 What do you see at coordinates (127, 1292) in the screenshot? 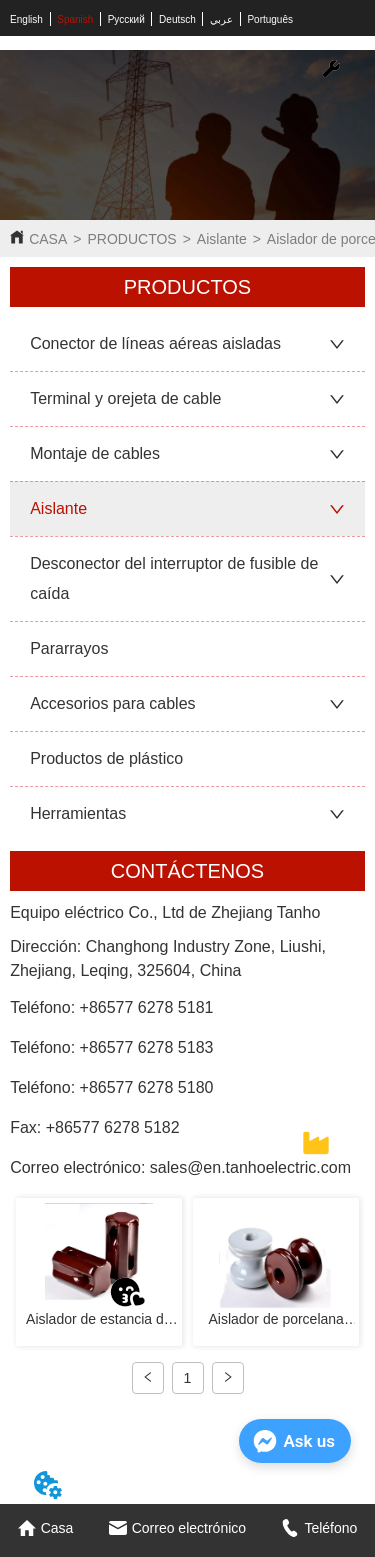
I see `send a kiss or flirty reaction` at bounding box center [127, 1292].